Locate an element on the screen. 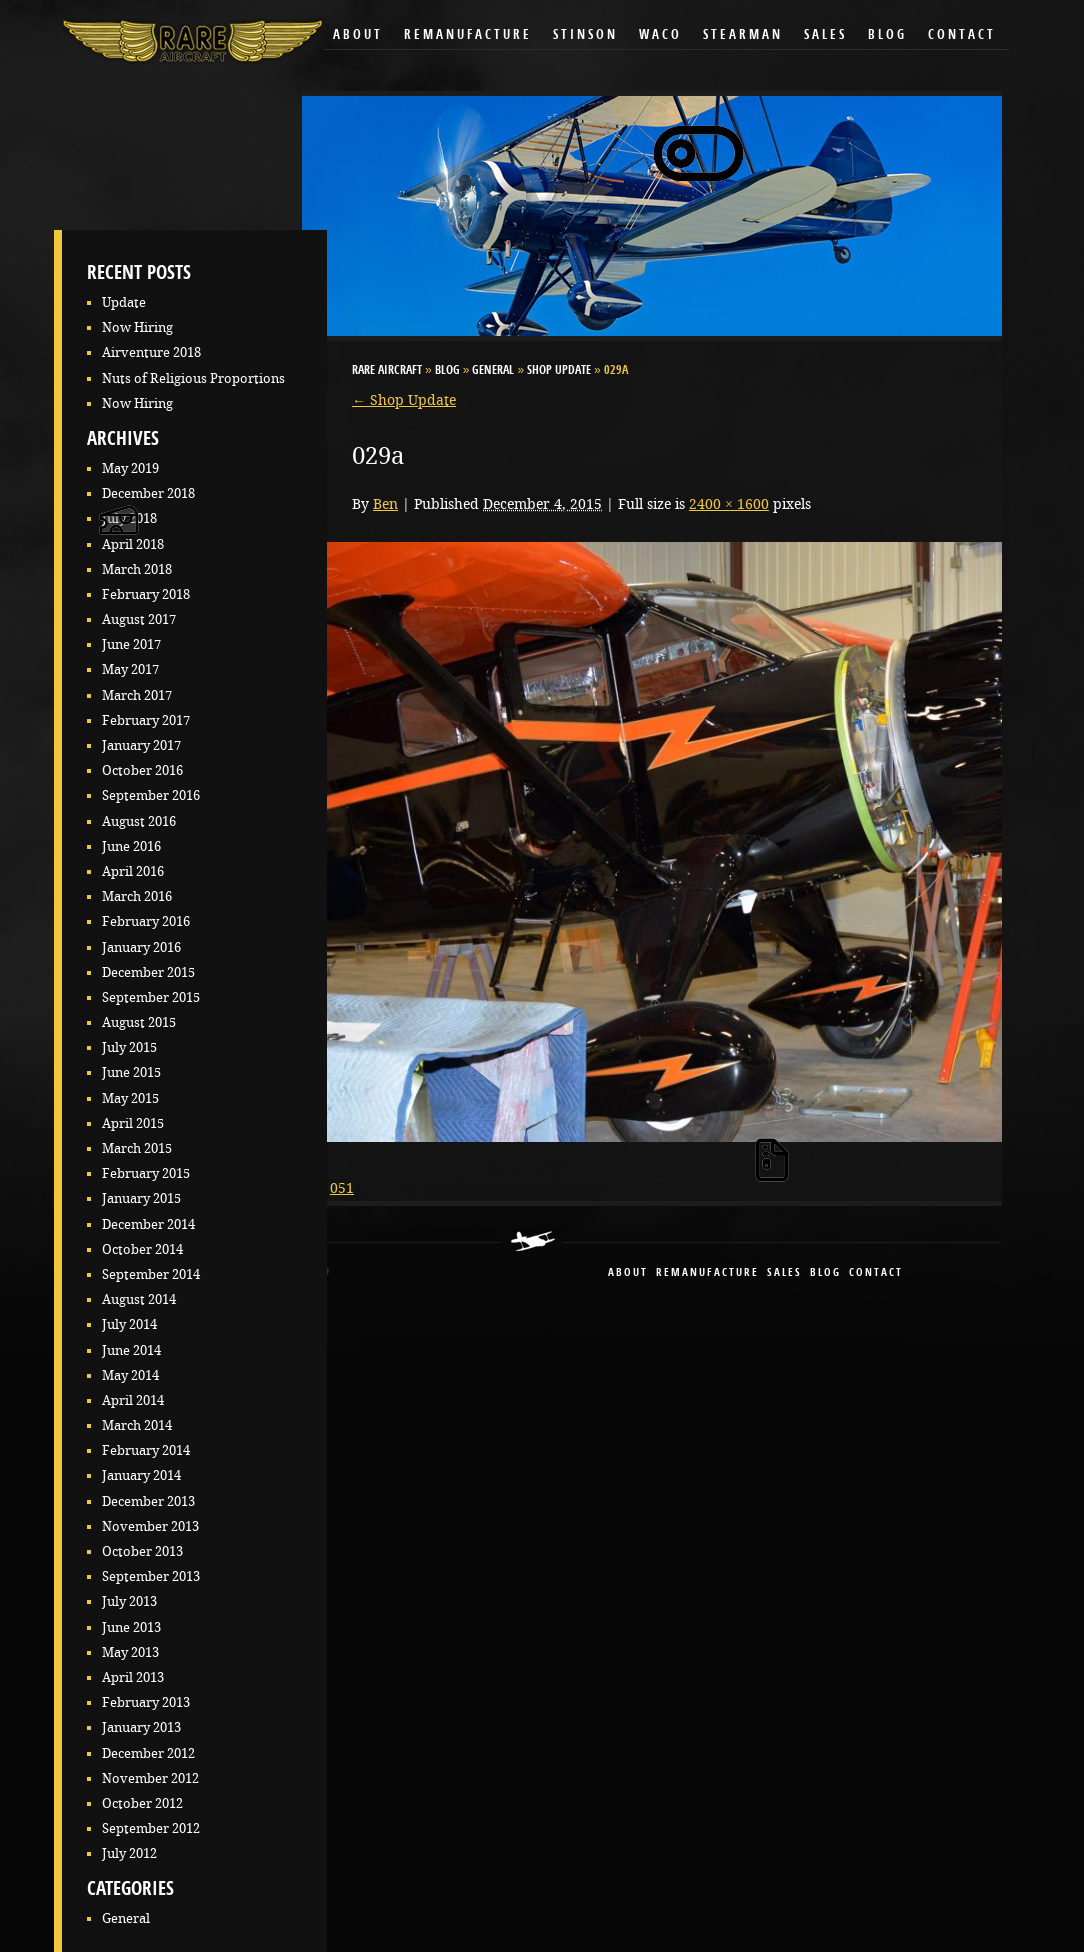 This screenshot has height=1952, width=1084. browse dairy or cheese products is located at coordinates (119, 522).